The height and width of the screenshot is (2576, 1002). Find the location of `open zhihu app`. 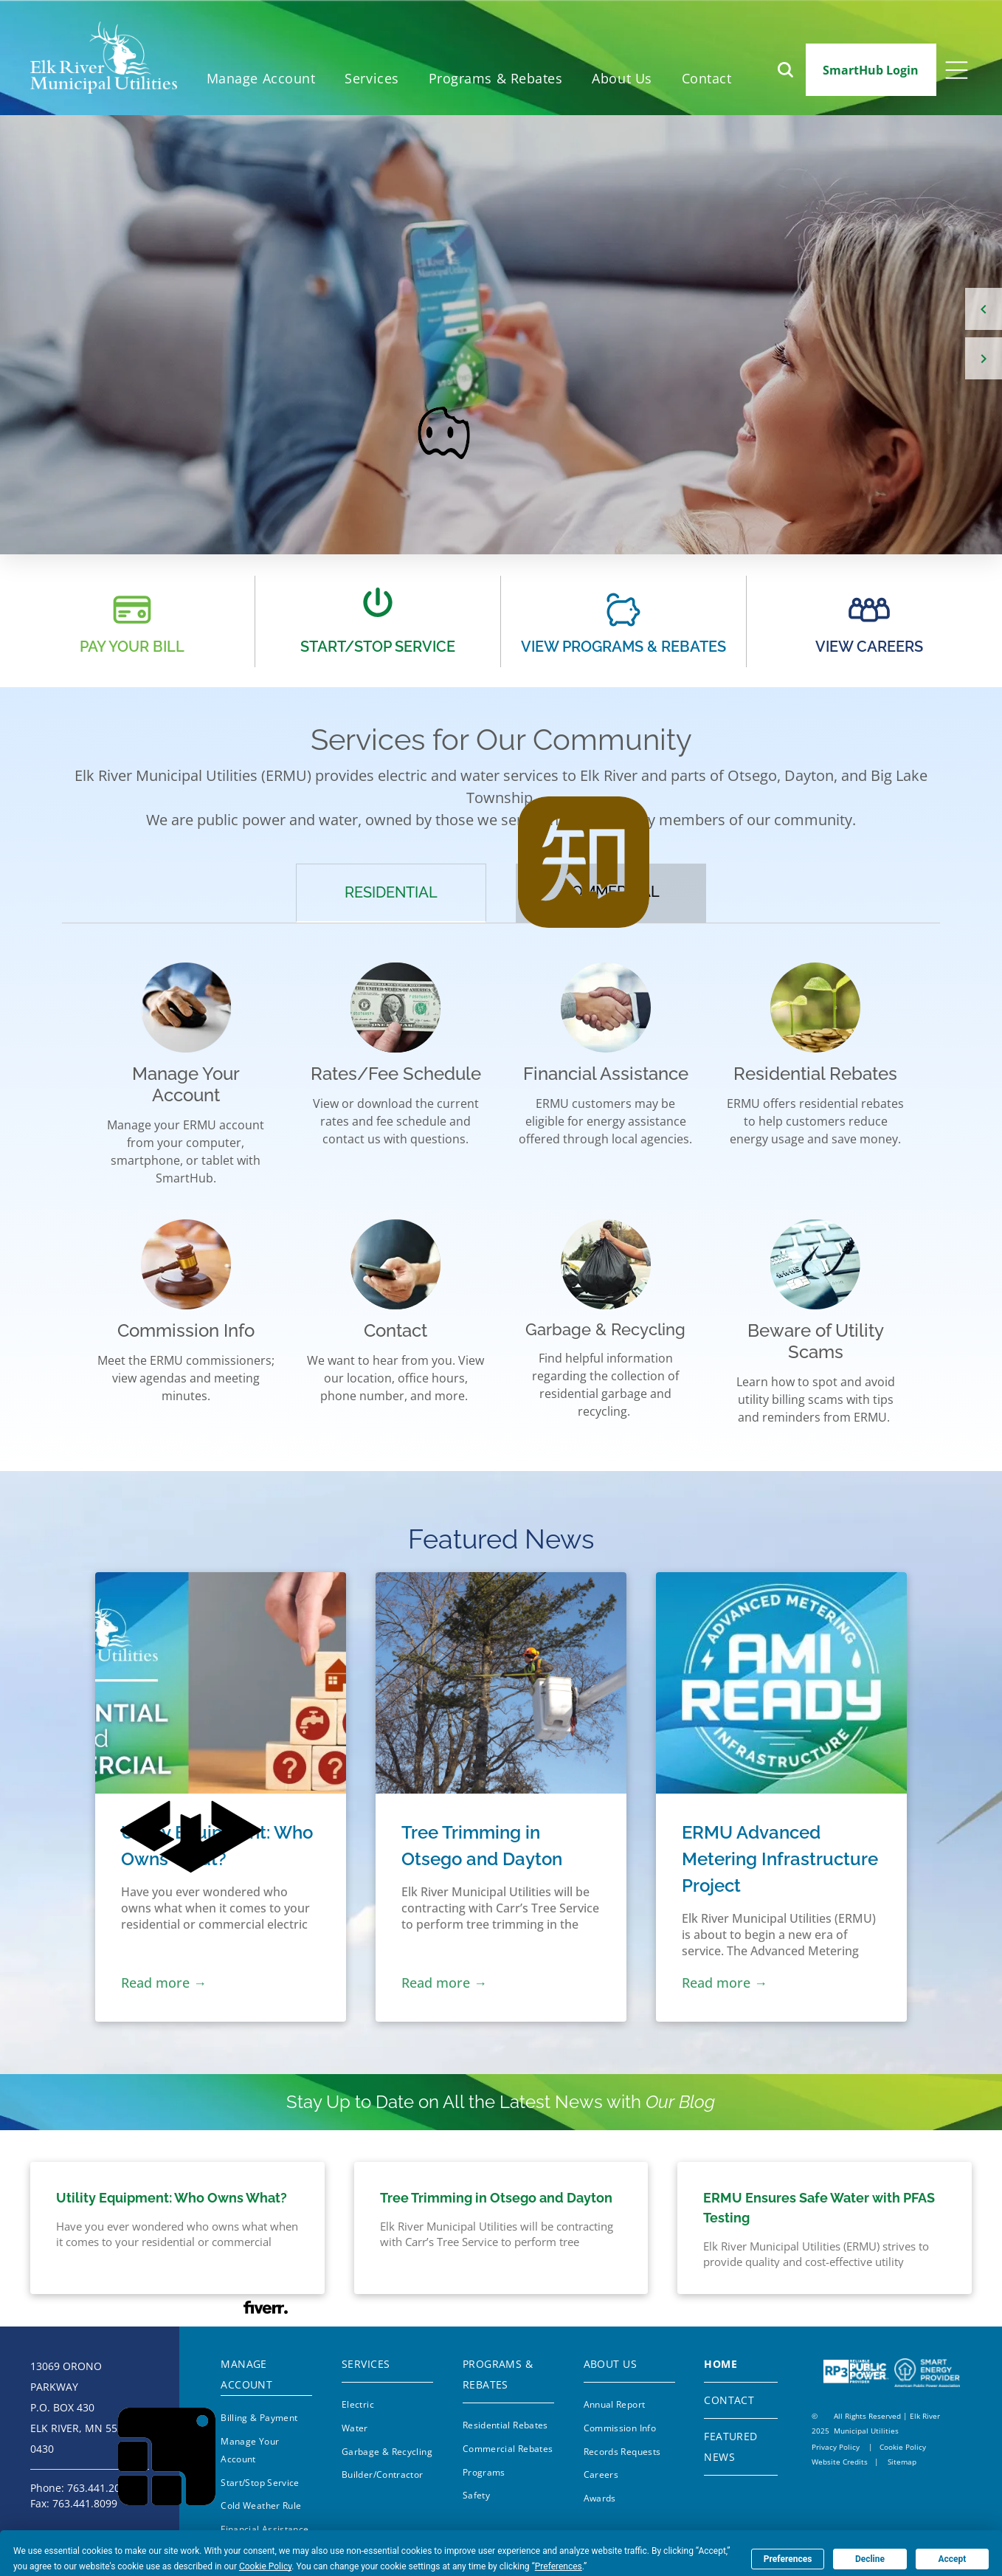

open zhihu app is located at coordinates (584, 862).